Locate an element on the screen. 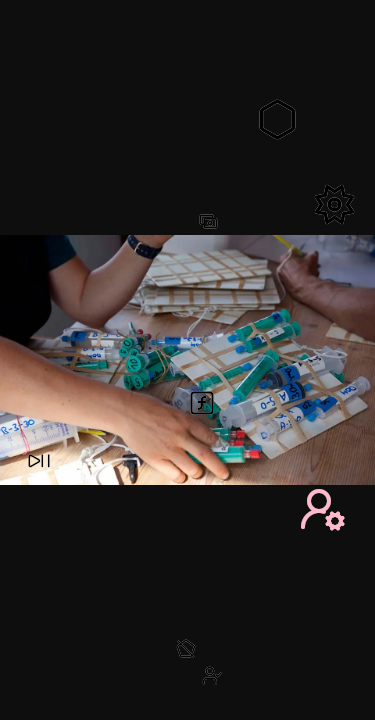 The image size is (375, 720). indicates a hexagonal shape or geometric element is located at coordinates (277, 119).